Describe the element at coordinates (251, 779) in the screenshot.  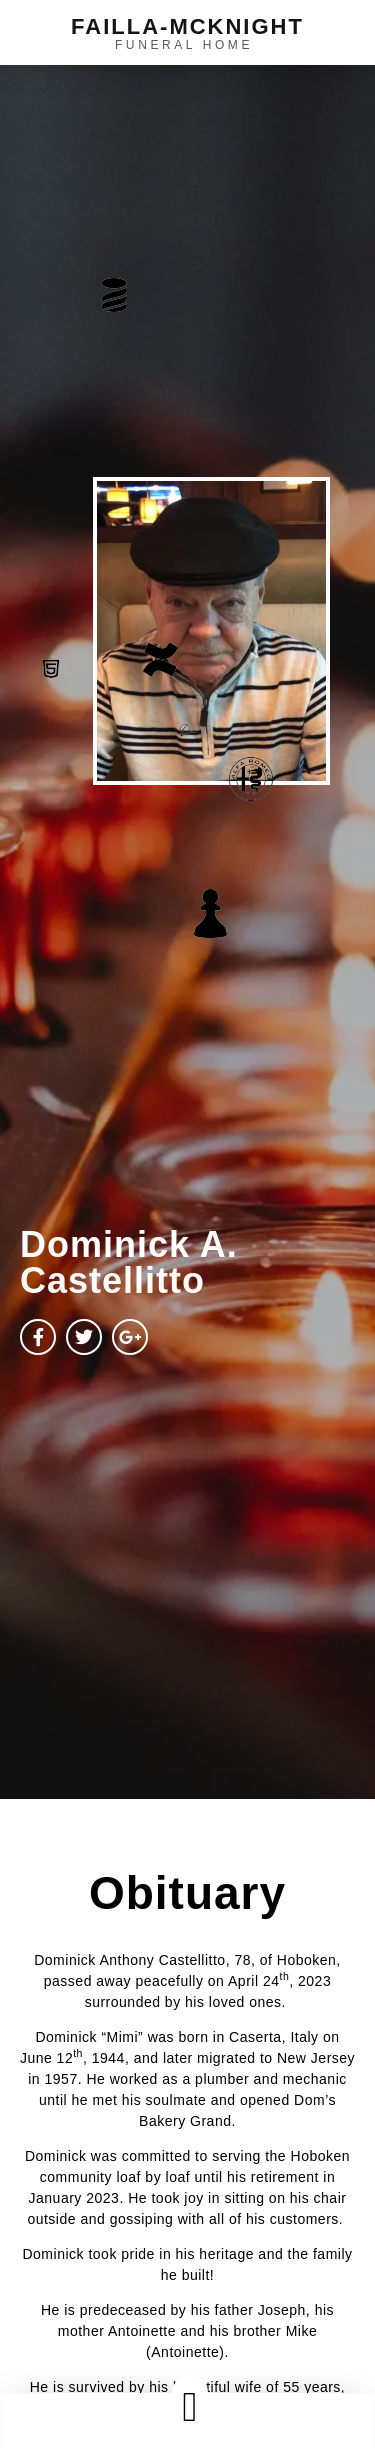
I see `Alfa Romeo brand logo` at that location.